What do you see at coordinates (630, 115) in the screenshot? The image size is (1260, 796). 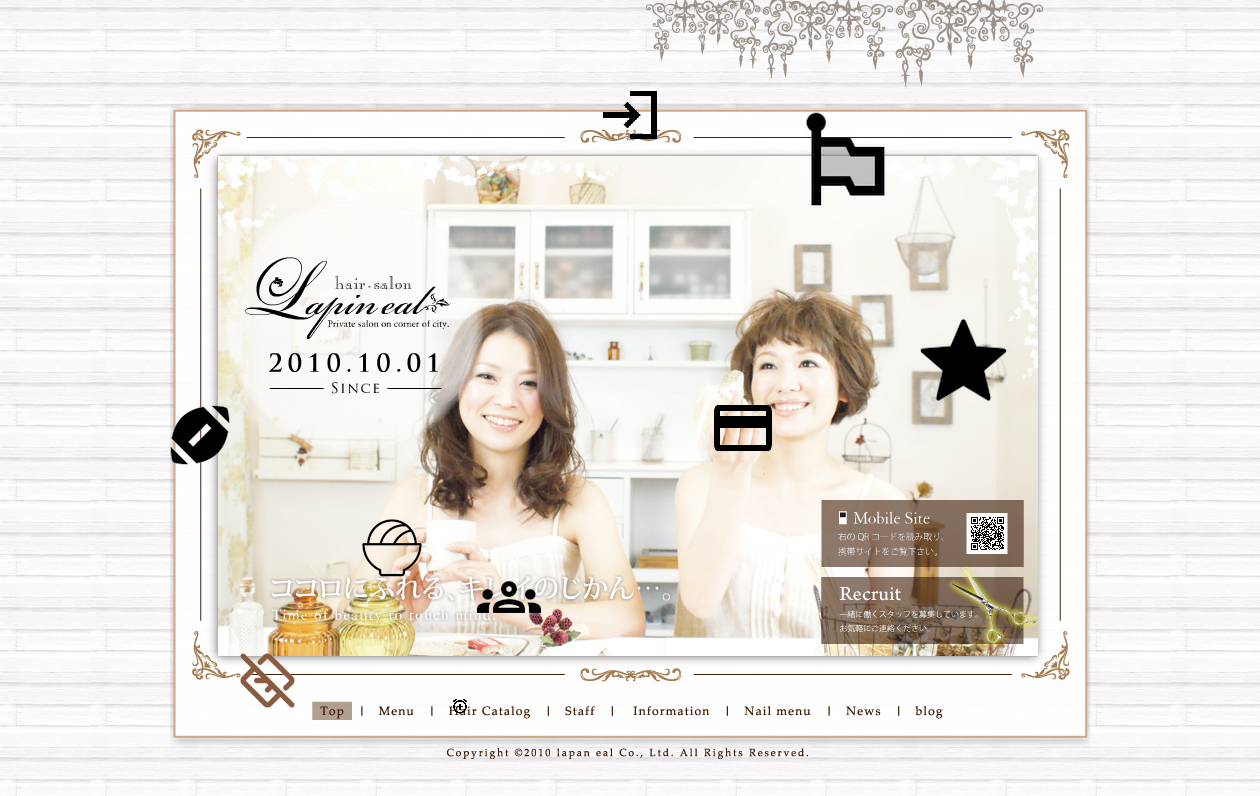 I see `log in to your account` at bounding box center [630, 115].